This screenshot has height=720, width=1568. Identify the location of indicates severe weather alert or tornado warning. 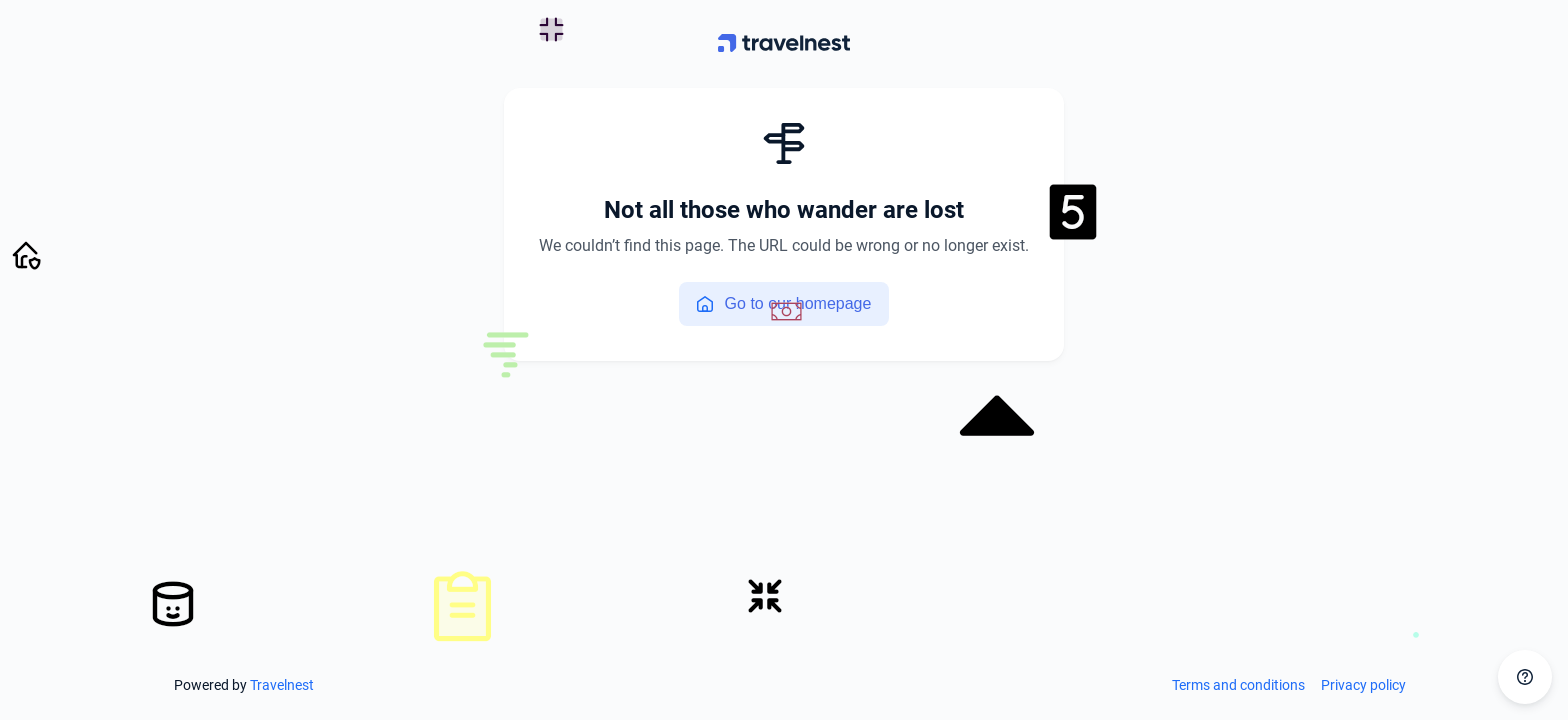
(505, 354).